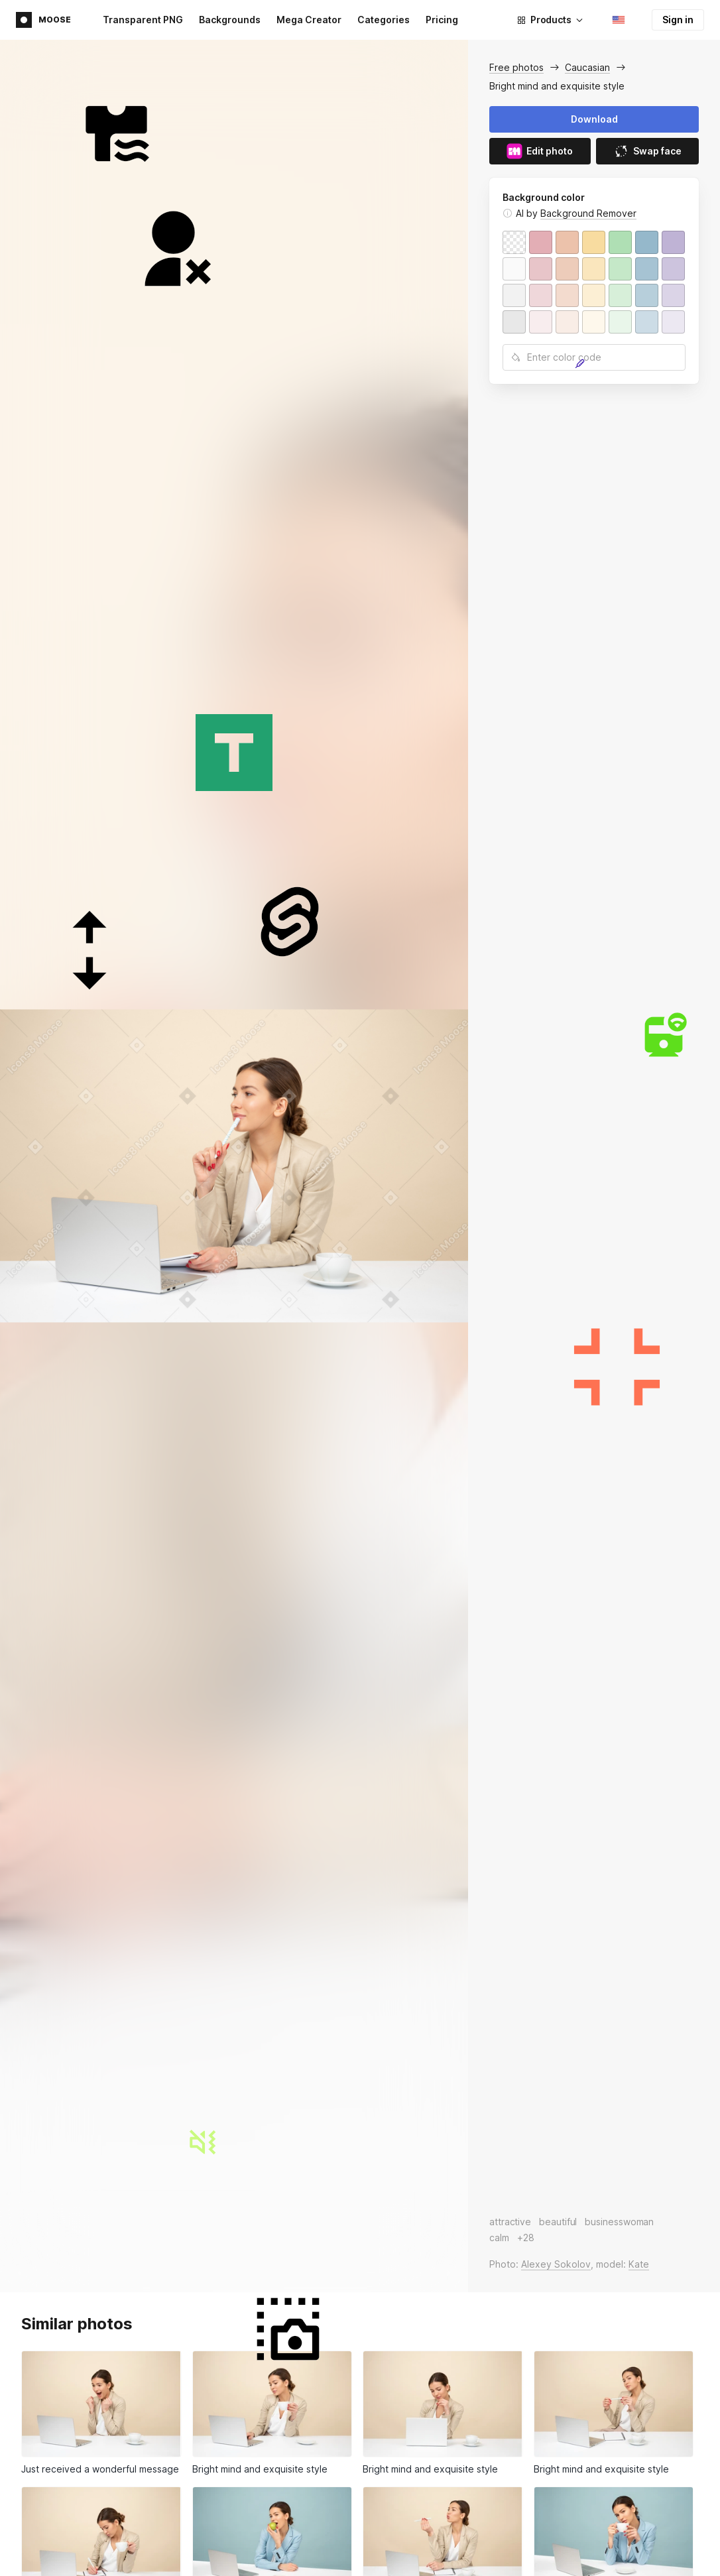 The height and width of the screenshot is (2576, 720). Describe the element at coordinates (579, 363) in the screenshot. I see `check temperature or health readings` at that location.